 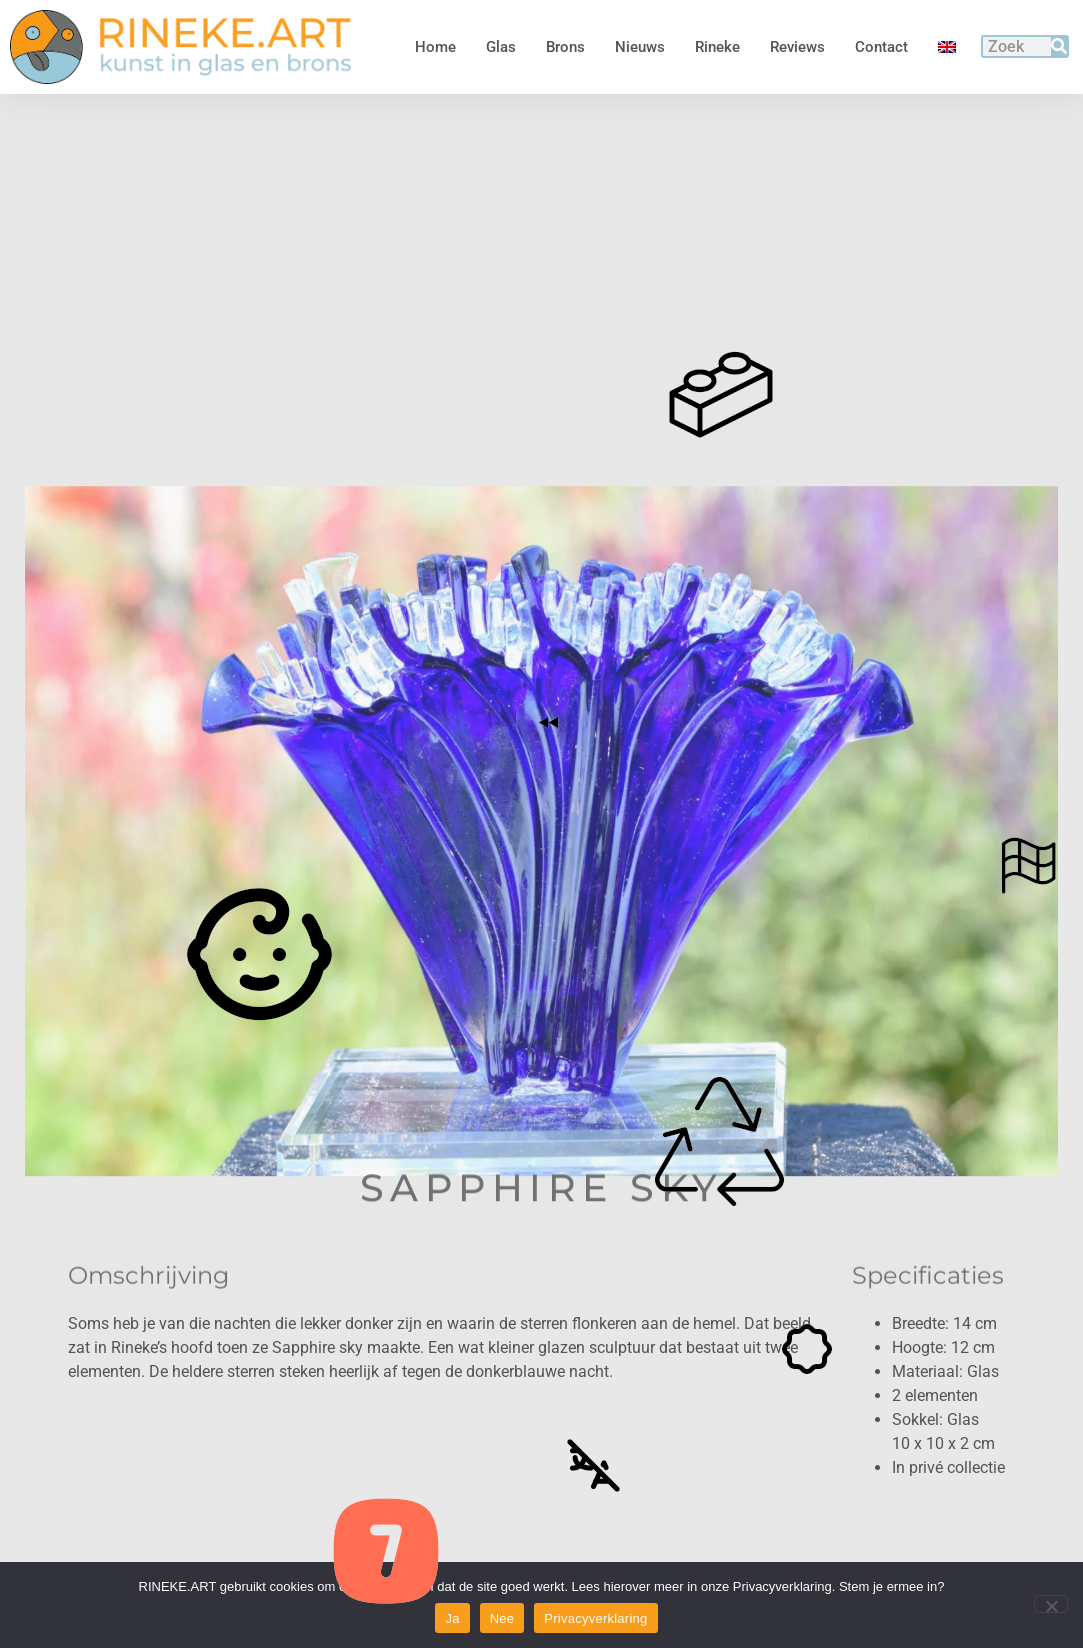 I want to click on disable translation or language features, so click(x=593, y=1465).